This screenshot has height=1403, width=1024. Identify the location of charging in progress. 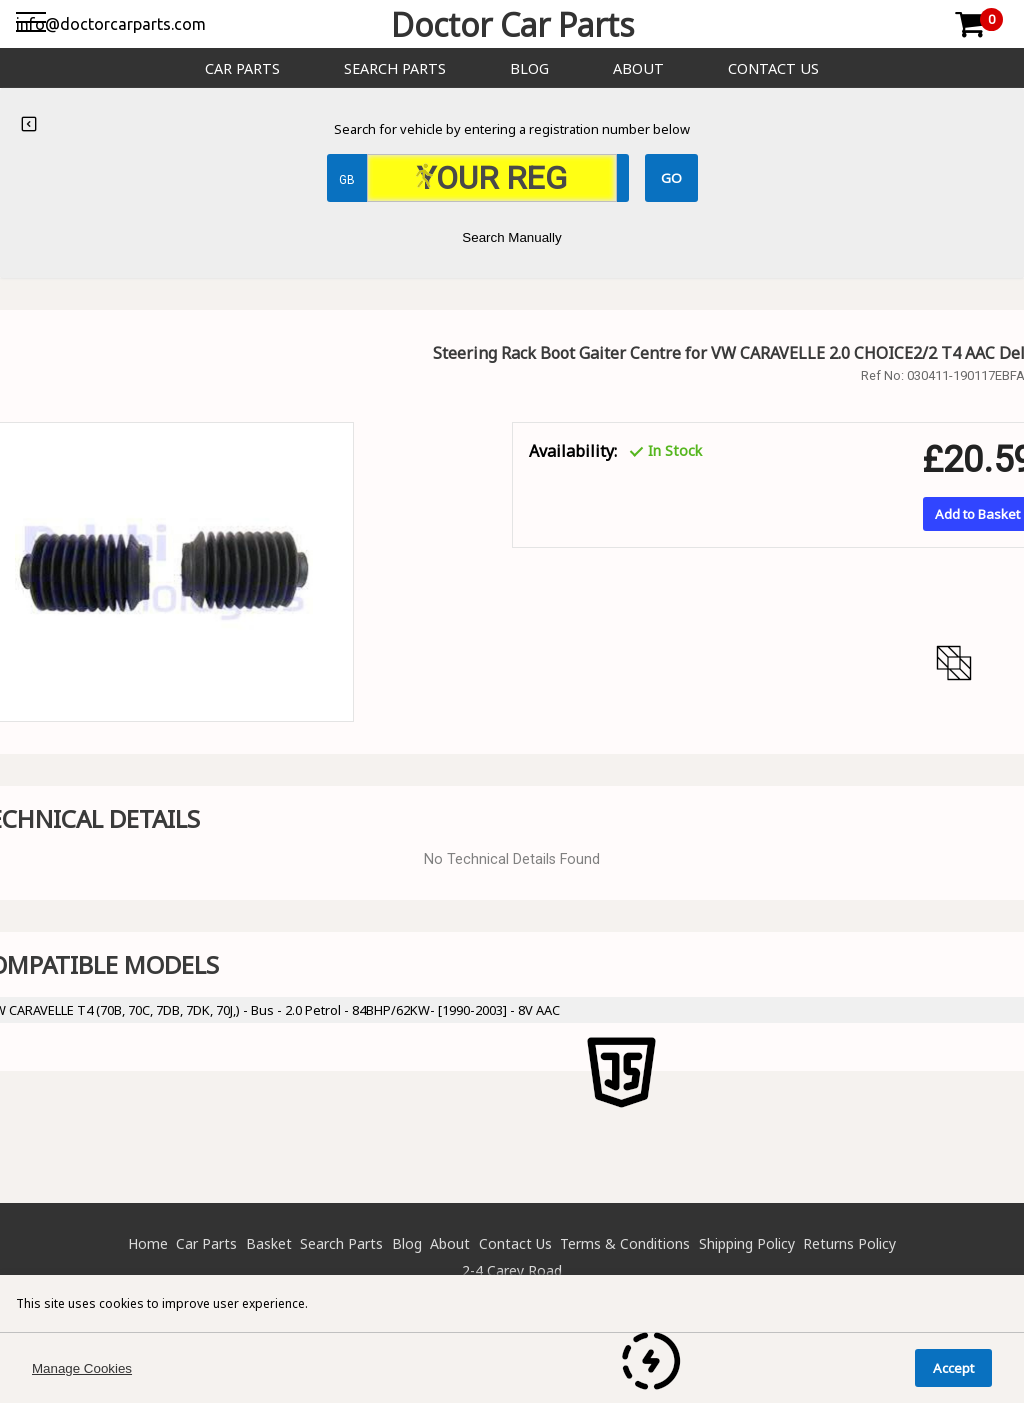
(651, 1361).